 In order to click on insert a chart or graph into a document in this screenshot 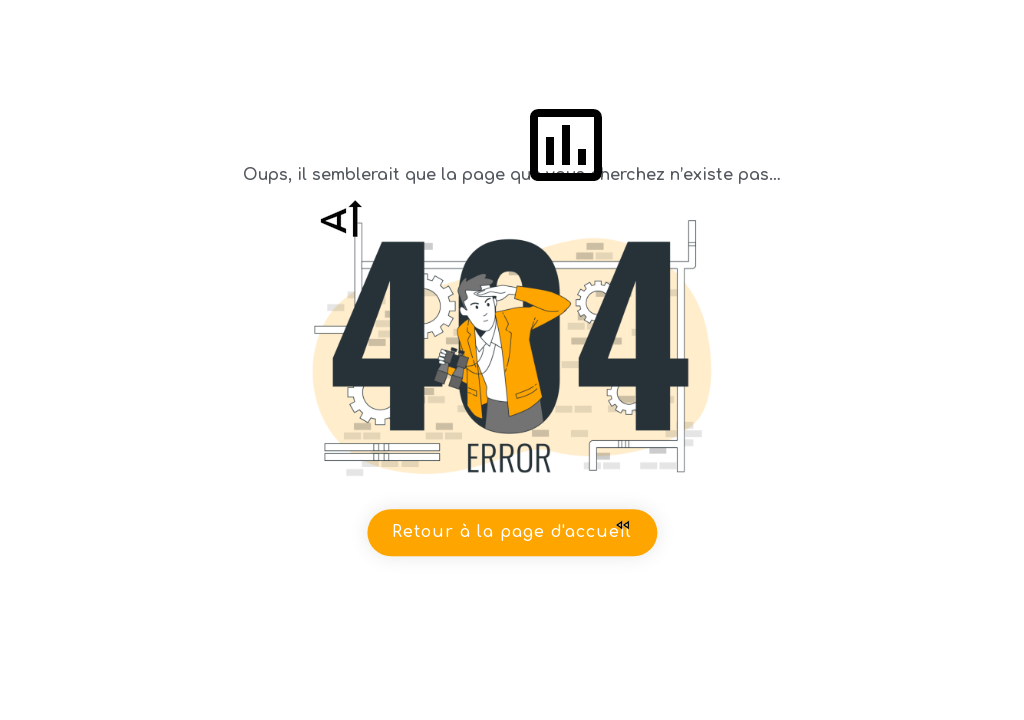, I will do `click(566, 145)`.